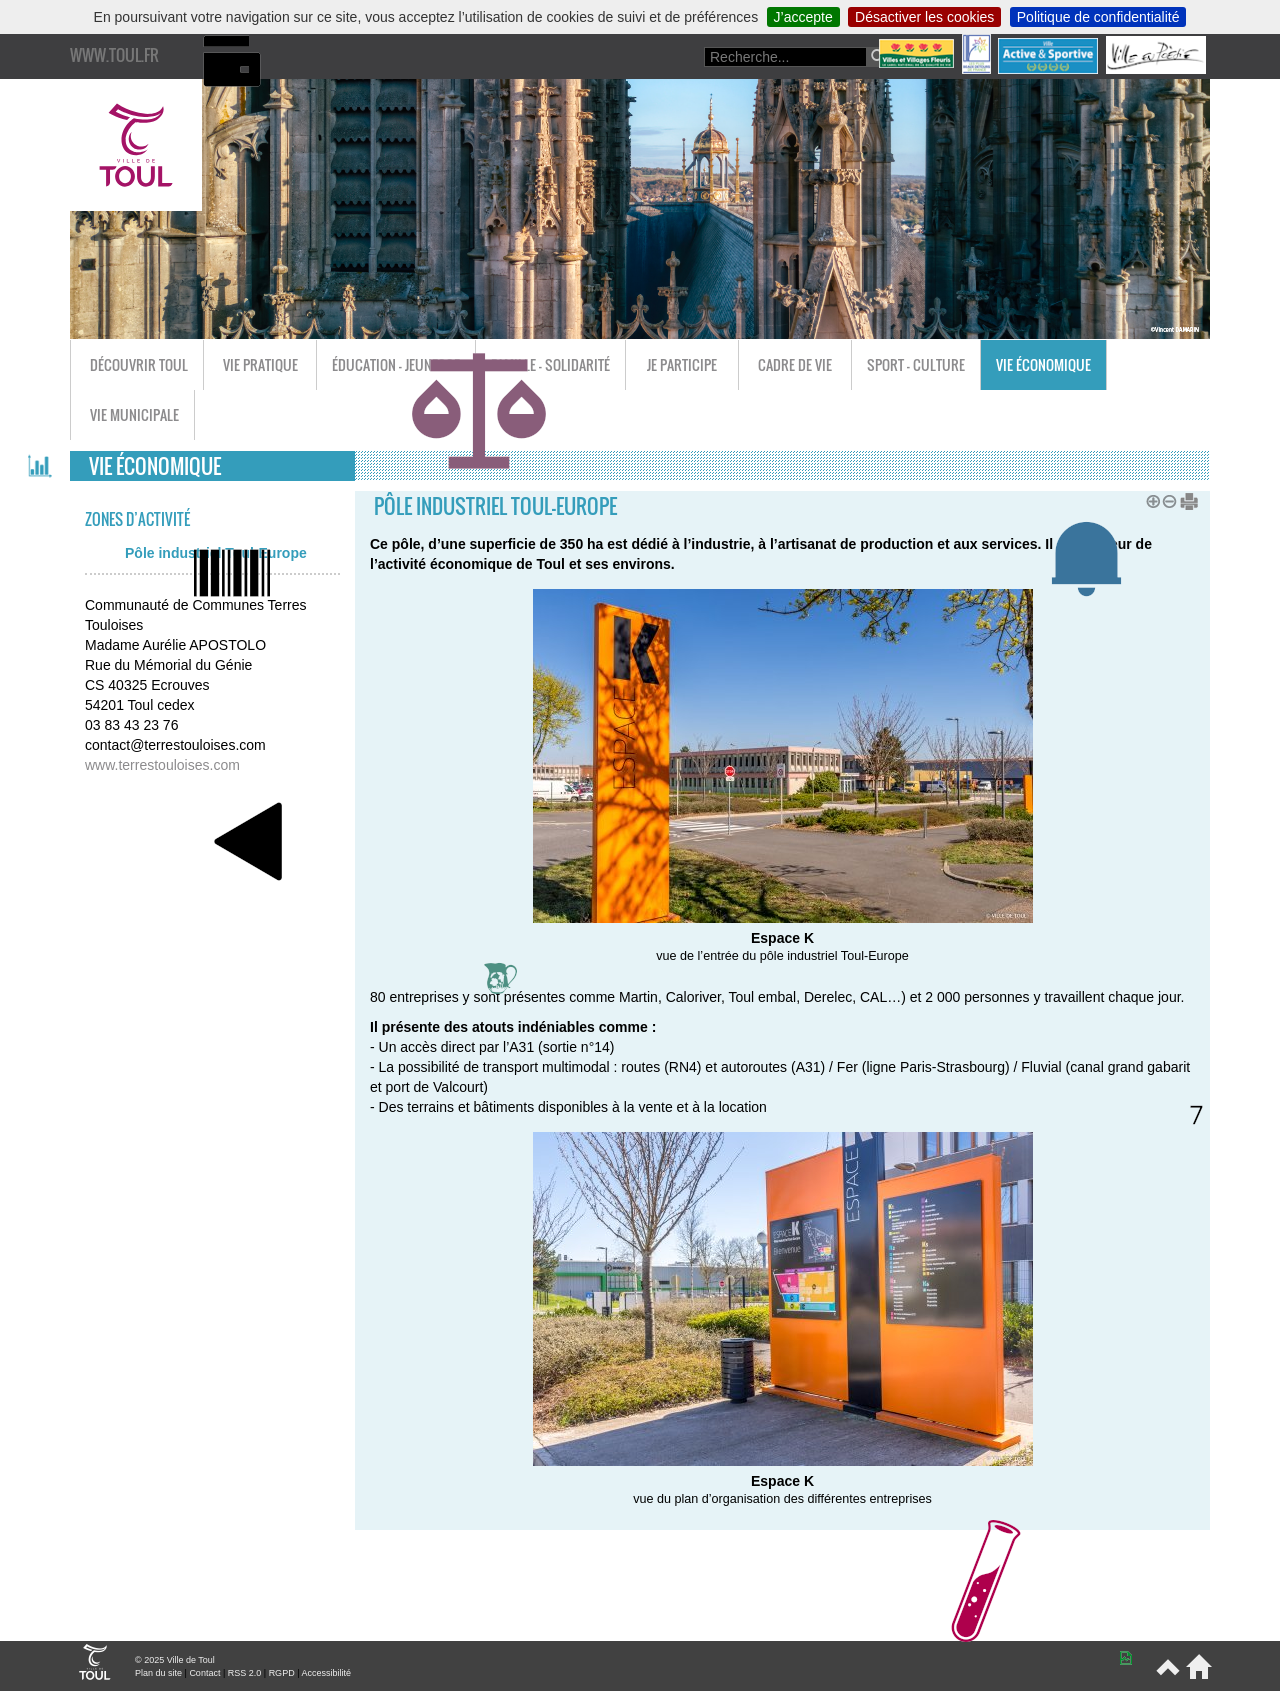 This screenshot has width=1280, height=1691. I want to click on play media in reverse, so click(252, 841).